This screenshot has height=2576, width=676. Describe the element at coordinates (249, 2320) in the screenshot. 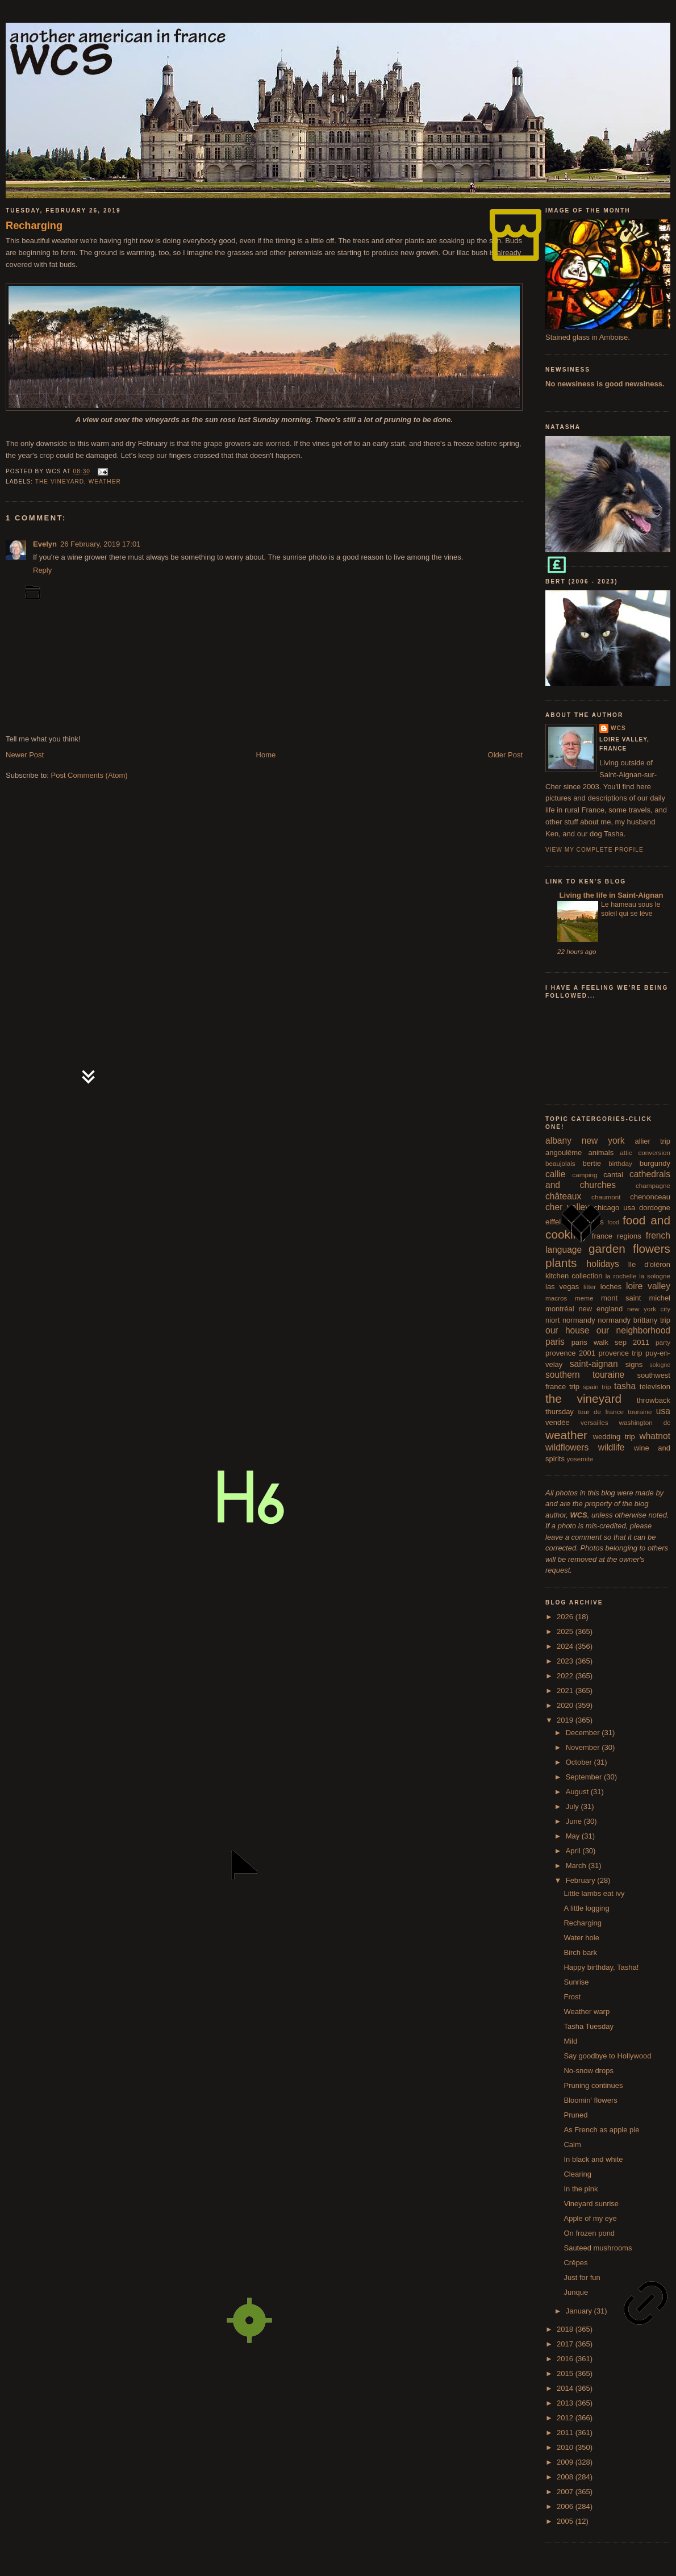

I see `center or focus on current location` at that location.